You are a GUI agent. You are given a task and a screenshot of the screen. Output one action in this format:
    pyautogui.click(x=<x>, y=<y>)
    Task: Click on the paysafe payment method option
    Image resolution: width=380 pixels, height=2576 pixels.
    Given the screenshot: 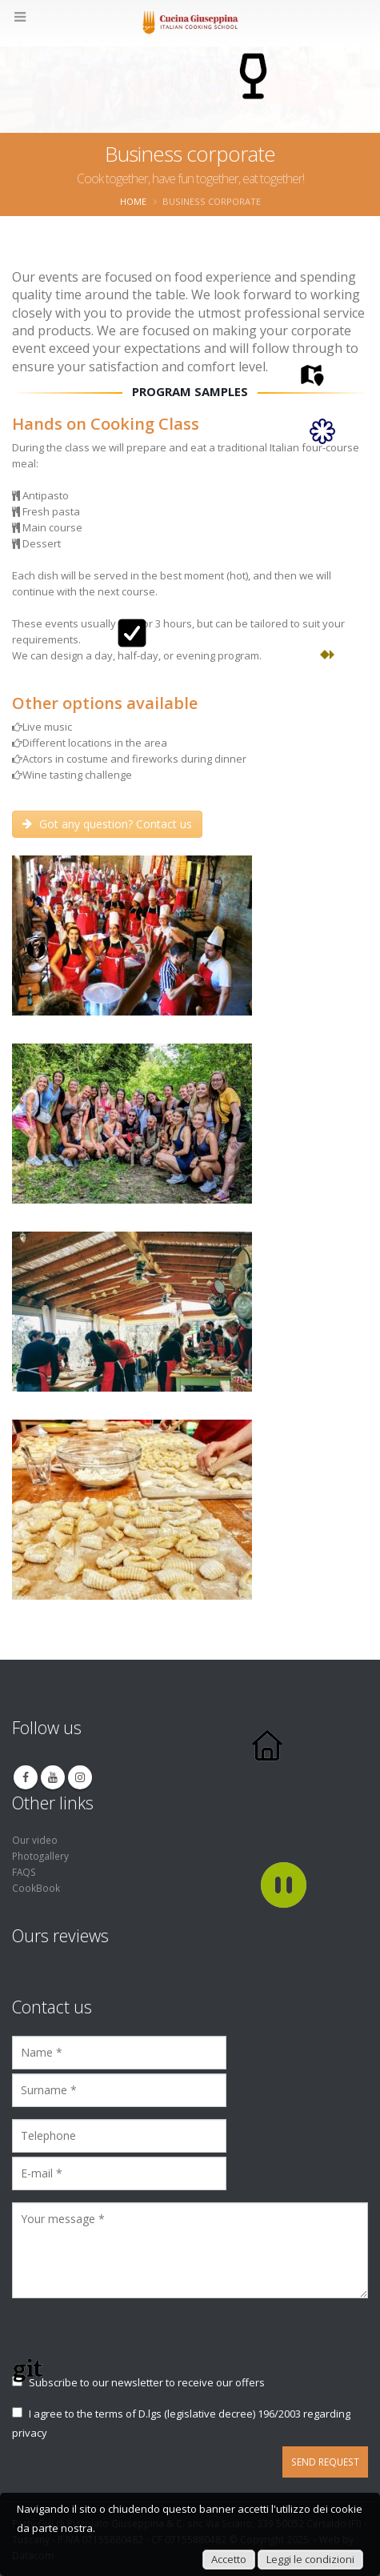 What is the action you would take?
    pyautogui.click(x=327, y=655)
    